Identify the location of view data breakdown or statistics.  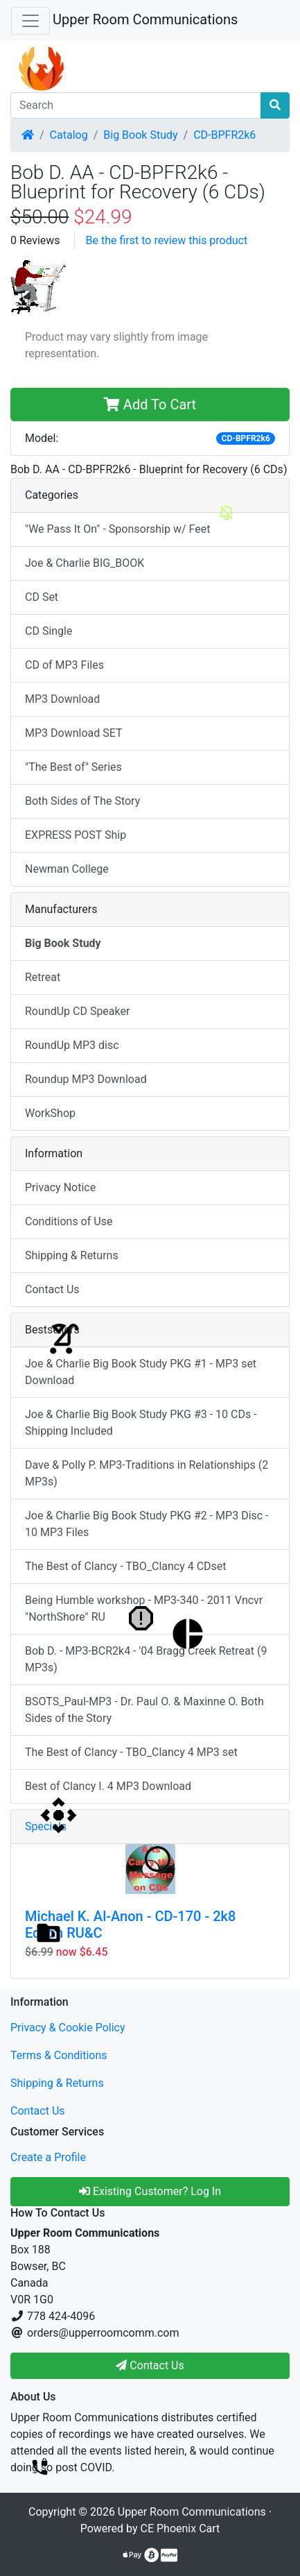
(188, 1634).